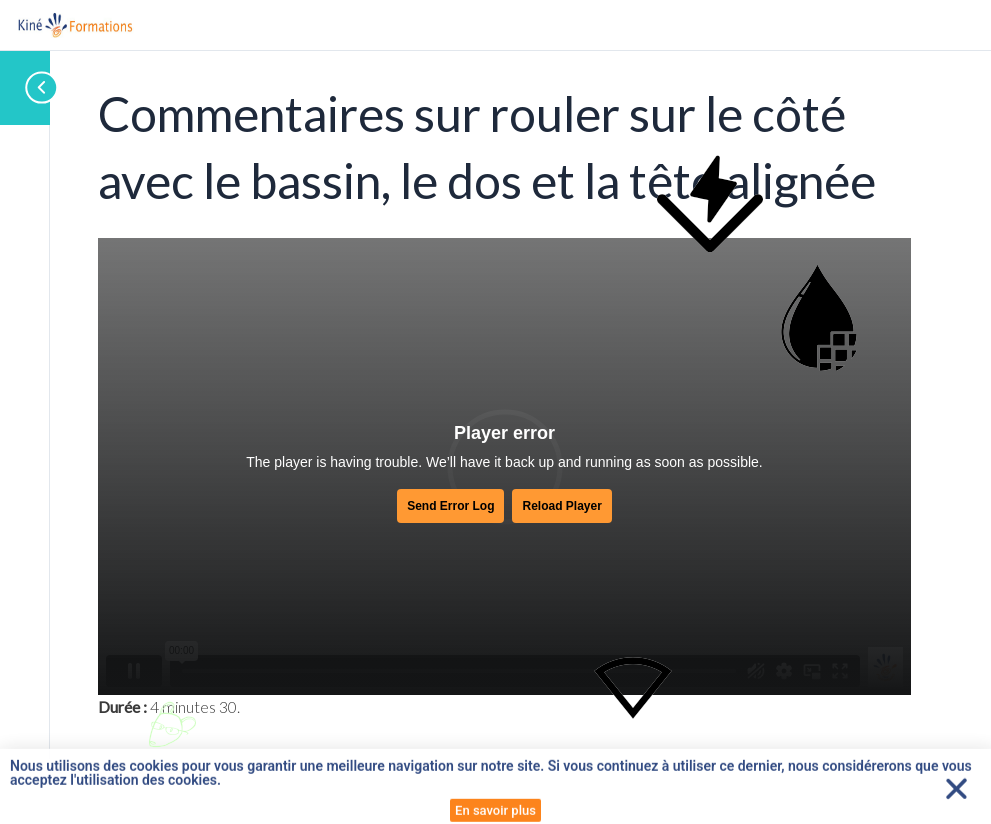 The image size is (991, 824). Describe the element at coordinates (819, 318) in the screenshot. I see `Apache NiFi application logo` at that location.